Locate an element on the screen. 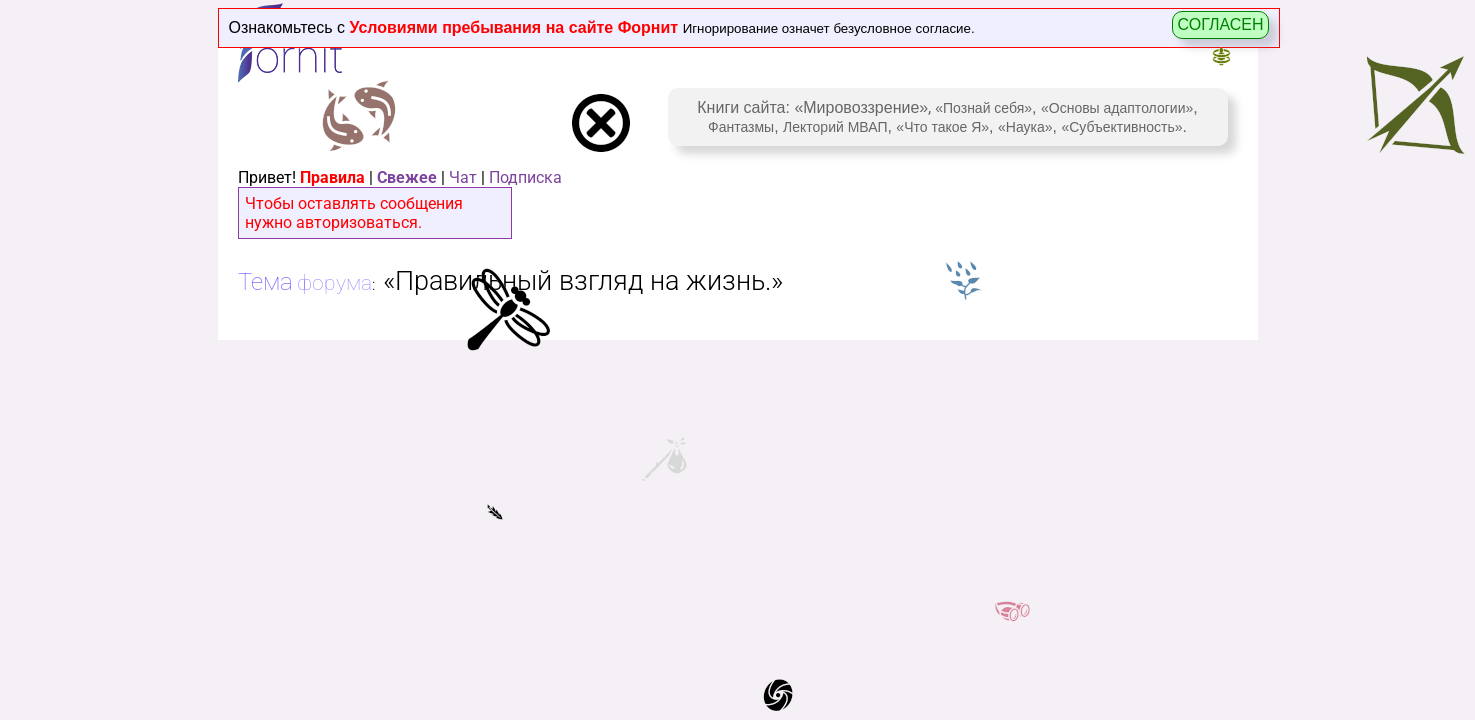 This screenshot has width=1475, height=720. archery or ranged attack skill is located at coordinates (1415, 104).